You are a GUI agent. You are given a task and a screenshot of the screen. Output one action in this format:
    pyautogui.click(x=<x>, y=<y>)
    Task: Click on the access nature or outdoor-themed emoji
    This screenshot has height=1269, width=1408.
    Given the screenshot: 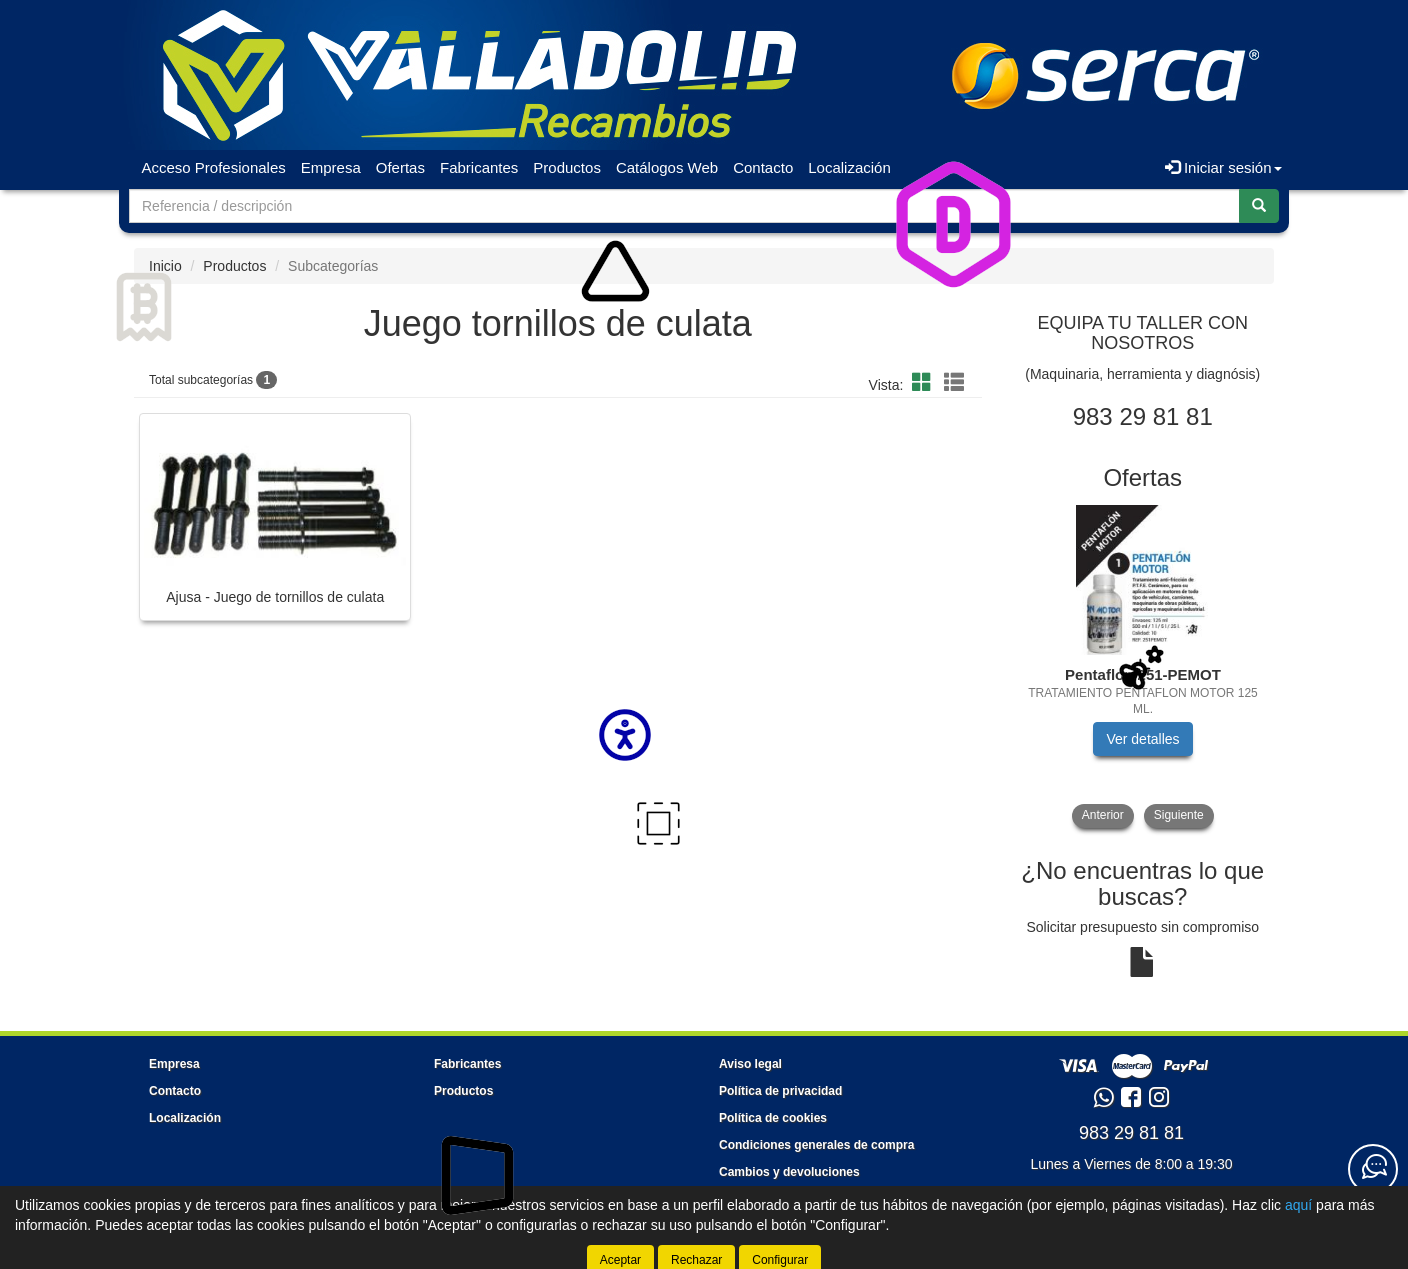 What is the action you would take?
    pyautogui.click(x=1141, y=667)
    